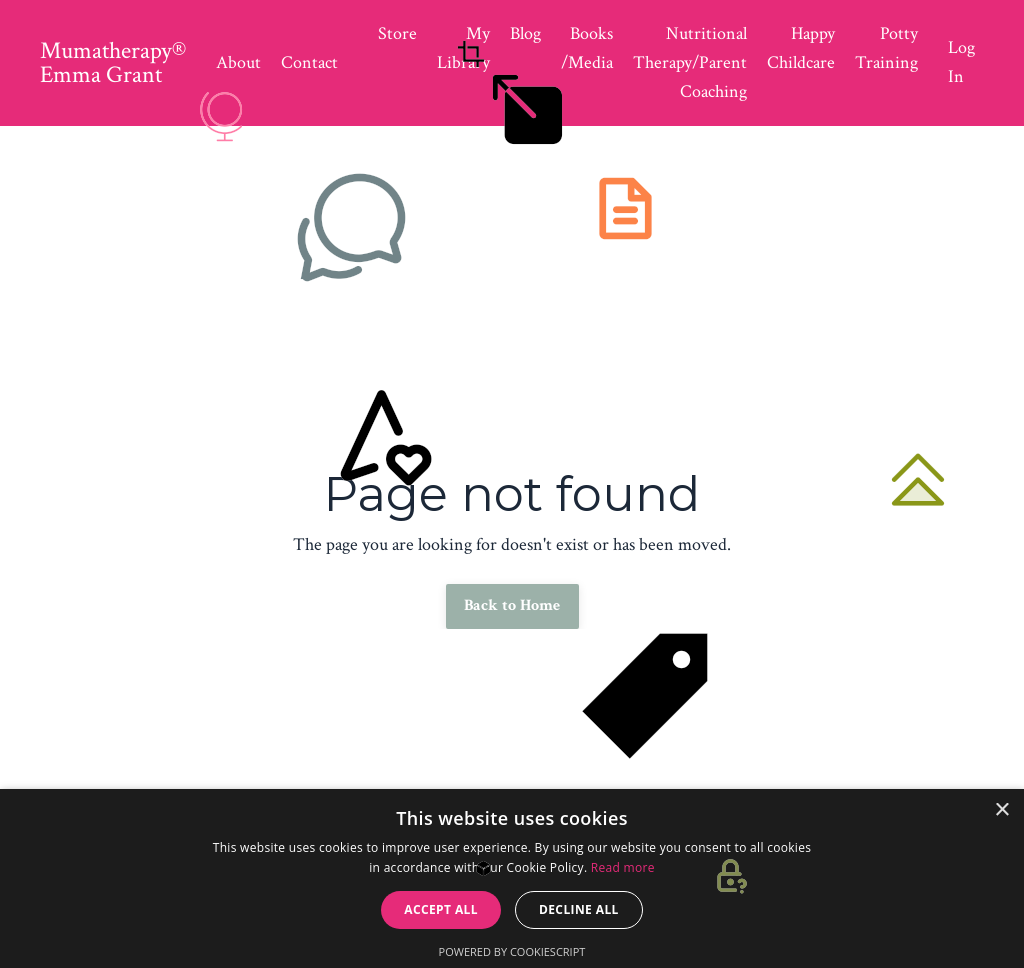 The height and width of the screenshot is (968, 1024). Describe the element at coordinates (351, 227) in the screenshot. I see `open messaging or chat` at that location.